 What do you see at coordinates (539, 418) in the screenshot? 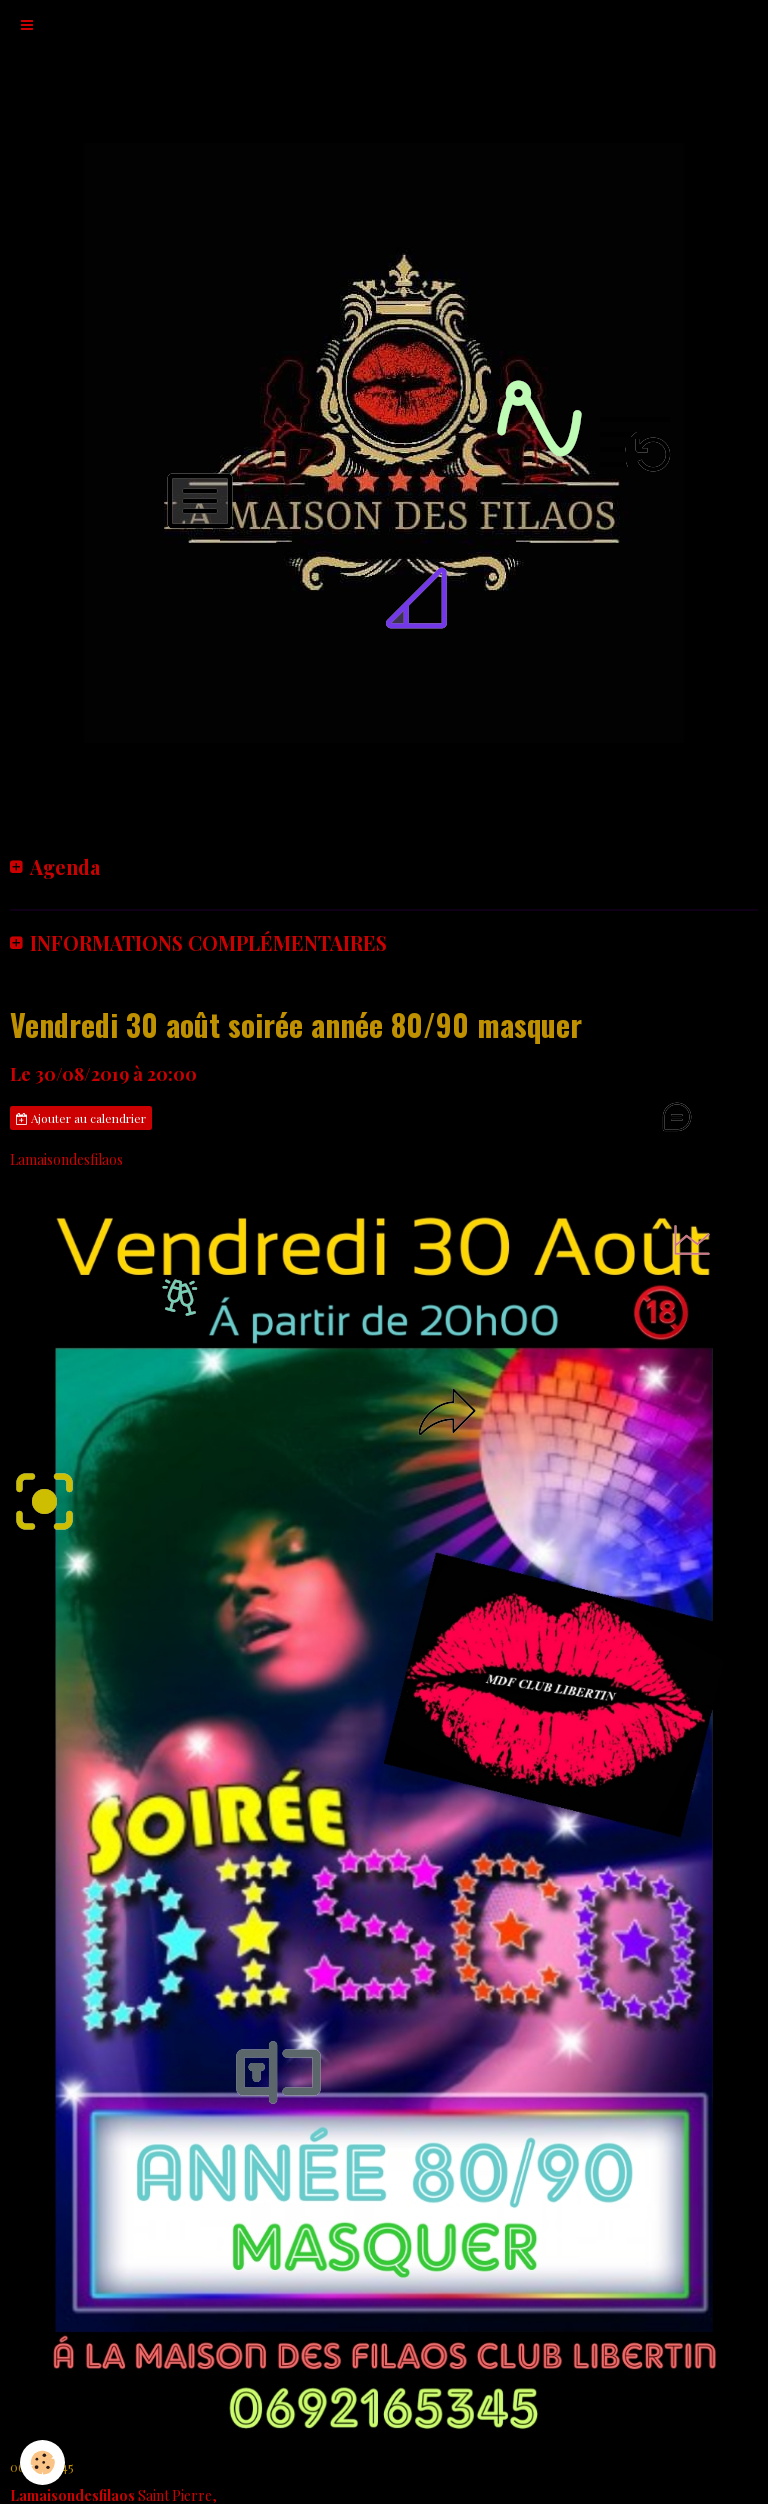
I see `apply maximum function to selected values` at bounding box center [539, 418].